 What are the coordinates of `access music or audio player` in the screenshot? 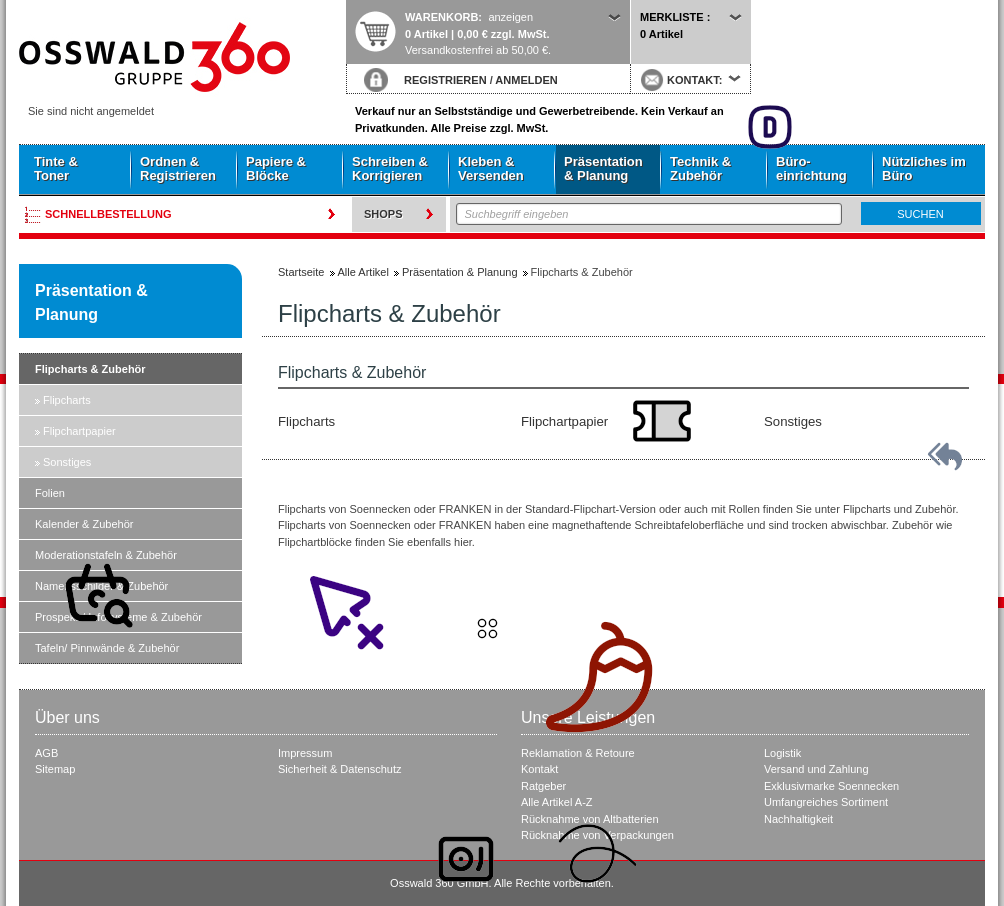 It's located at (466, 859).